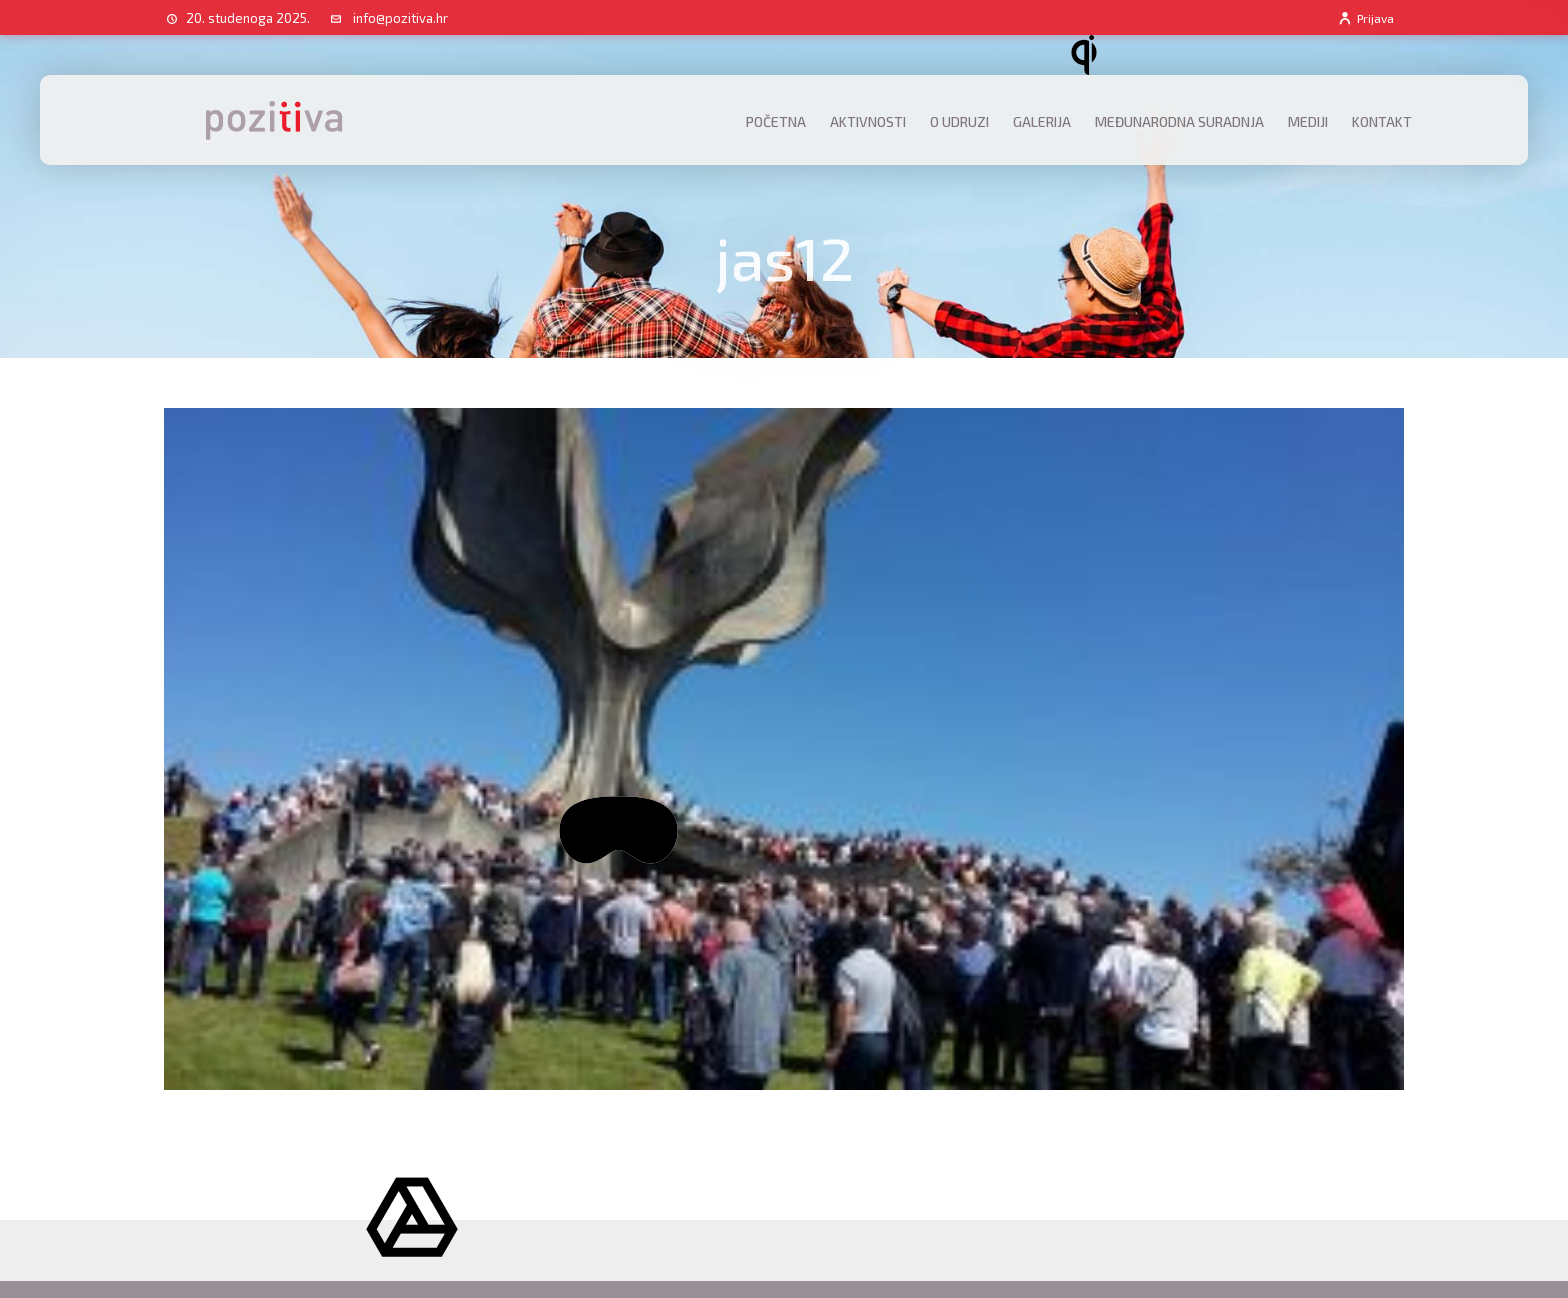 The width and height of the screenshot is (1568, 1298). I want to click on indicates qi wireless charging capability, so click(1084, 55).